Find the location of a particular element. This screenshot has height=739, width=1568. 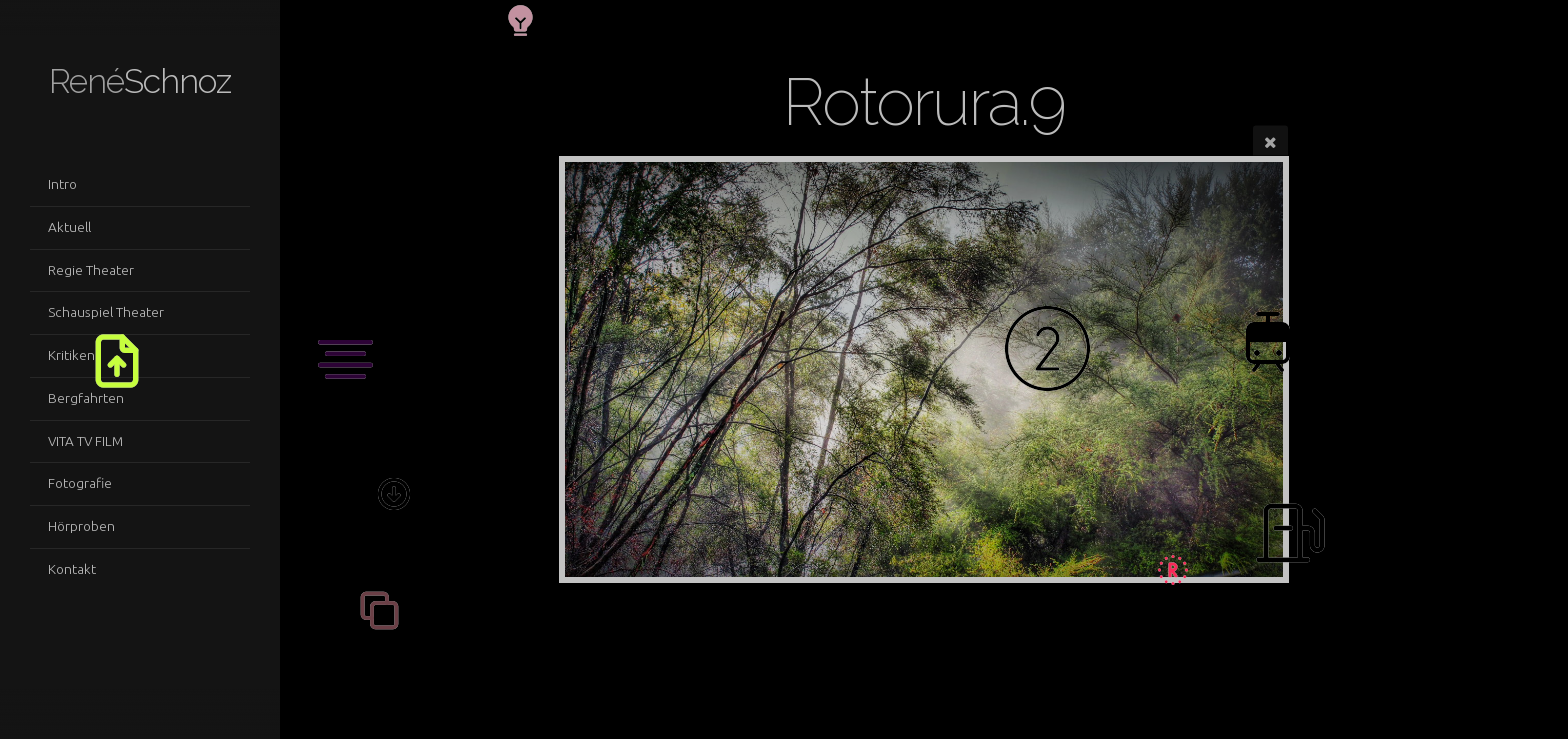

upload a file from your device is located at coordinates (117, 361).